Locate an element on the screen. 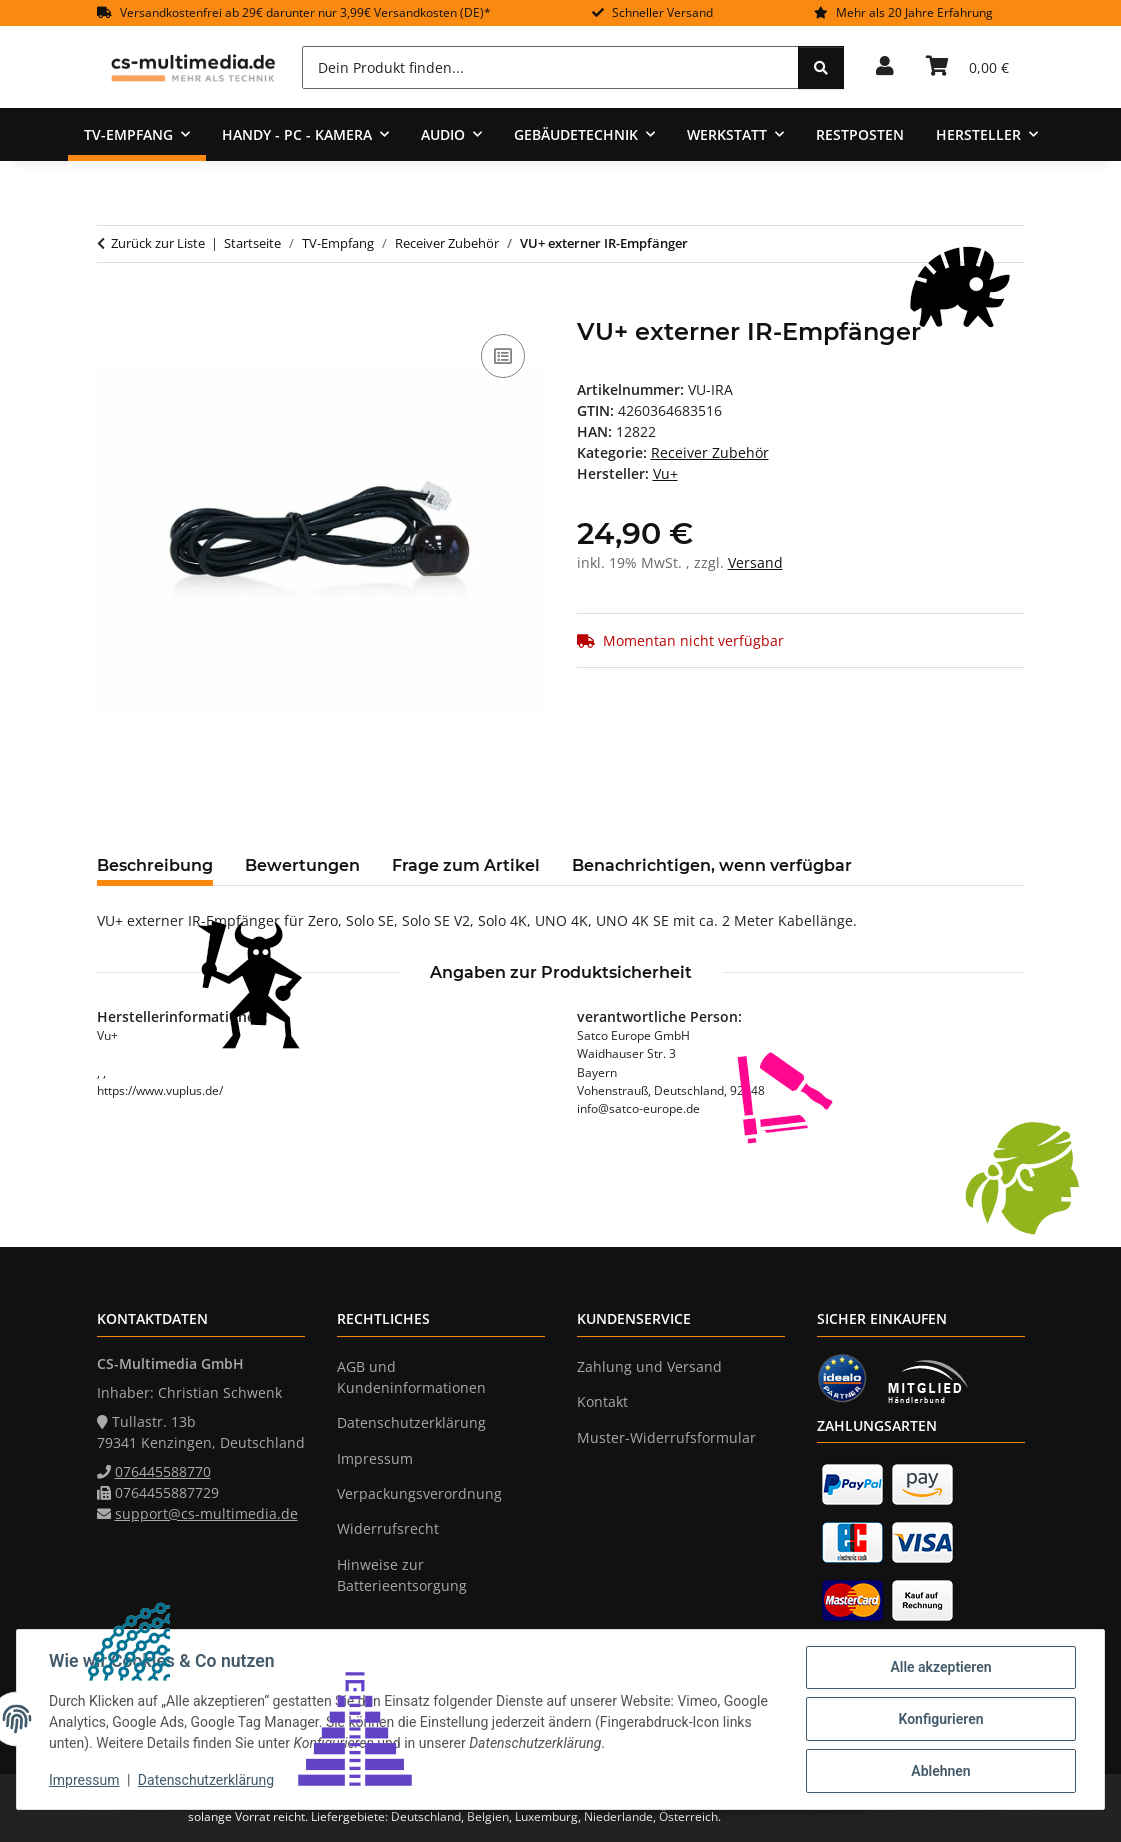 This screenshot has height=1842, width=1121. woodworking tools or crafting section is located at coordinates (785, 1098).